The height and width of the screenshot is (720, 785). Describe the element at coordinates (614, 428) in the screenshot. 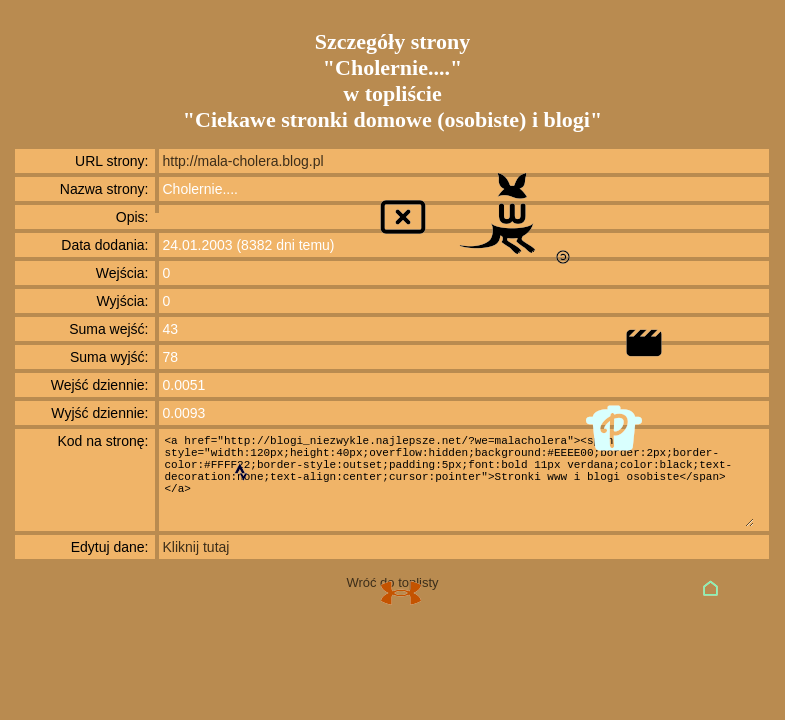

I see `open the palfed app or service` at that location.